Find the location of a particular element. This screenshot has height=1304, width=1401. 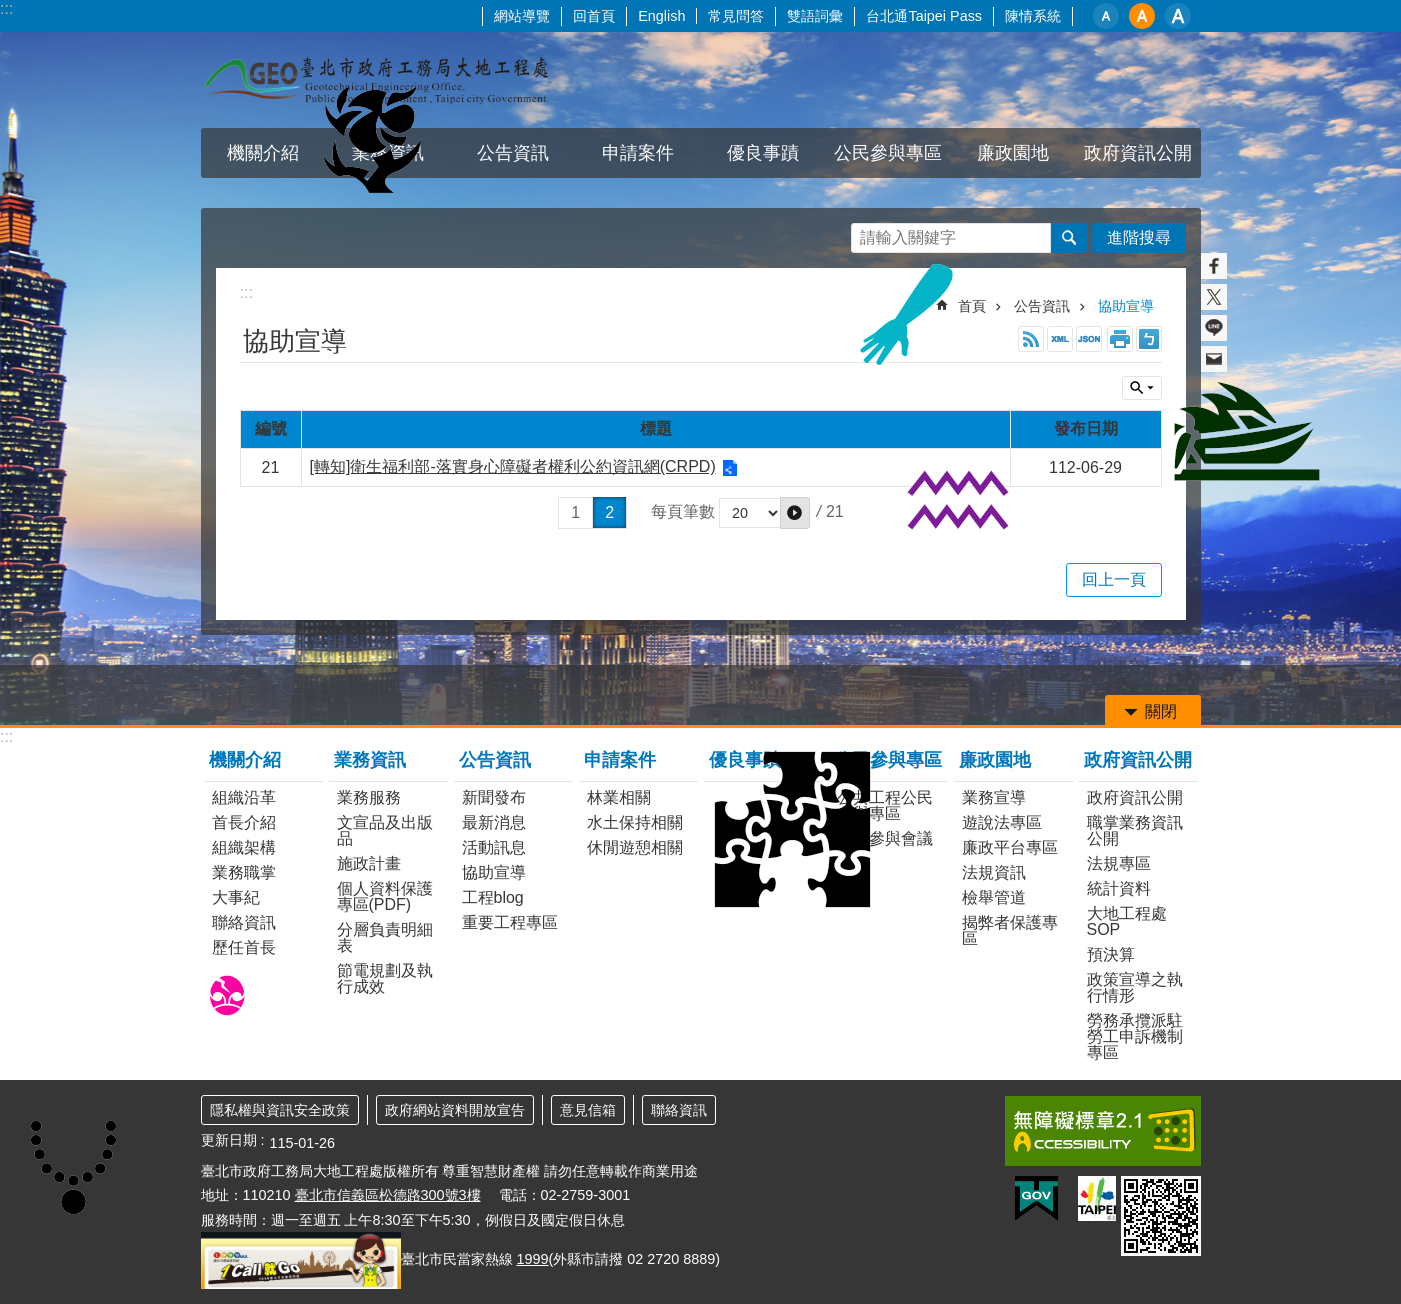

access puzzle or brain training games is located at coordinates (792, 829).